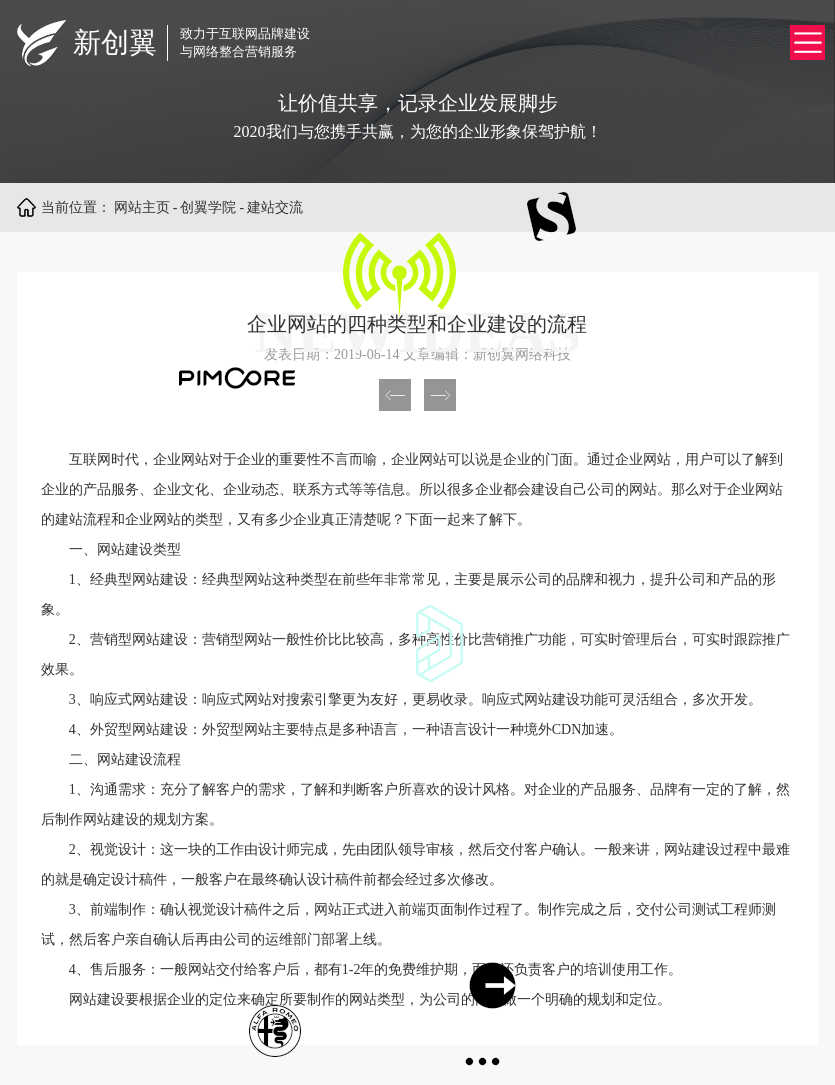  What do you see at coordinates (399, 275) in the screenshot?
I see `eclipse mosquitto MQTT broker logo` at bounding box center [399, 275].